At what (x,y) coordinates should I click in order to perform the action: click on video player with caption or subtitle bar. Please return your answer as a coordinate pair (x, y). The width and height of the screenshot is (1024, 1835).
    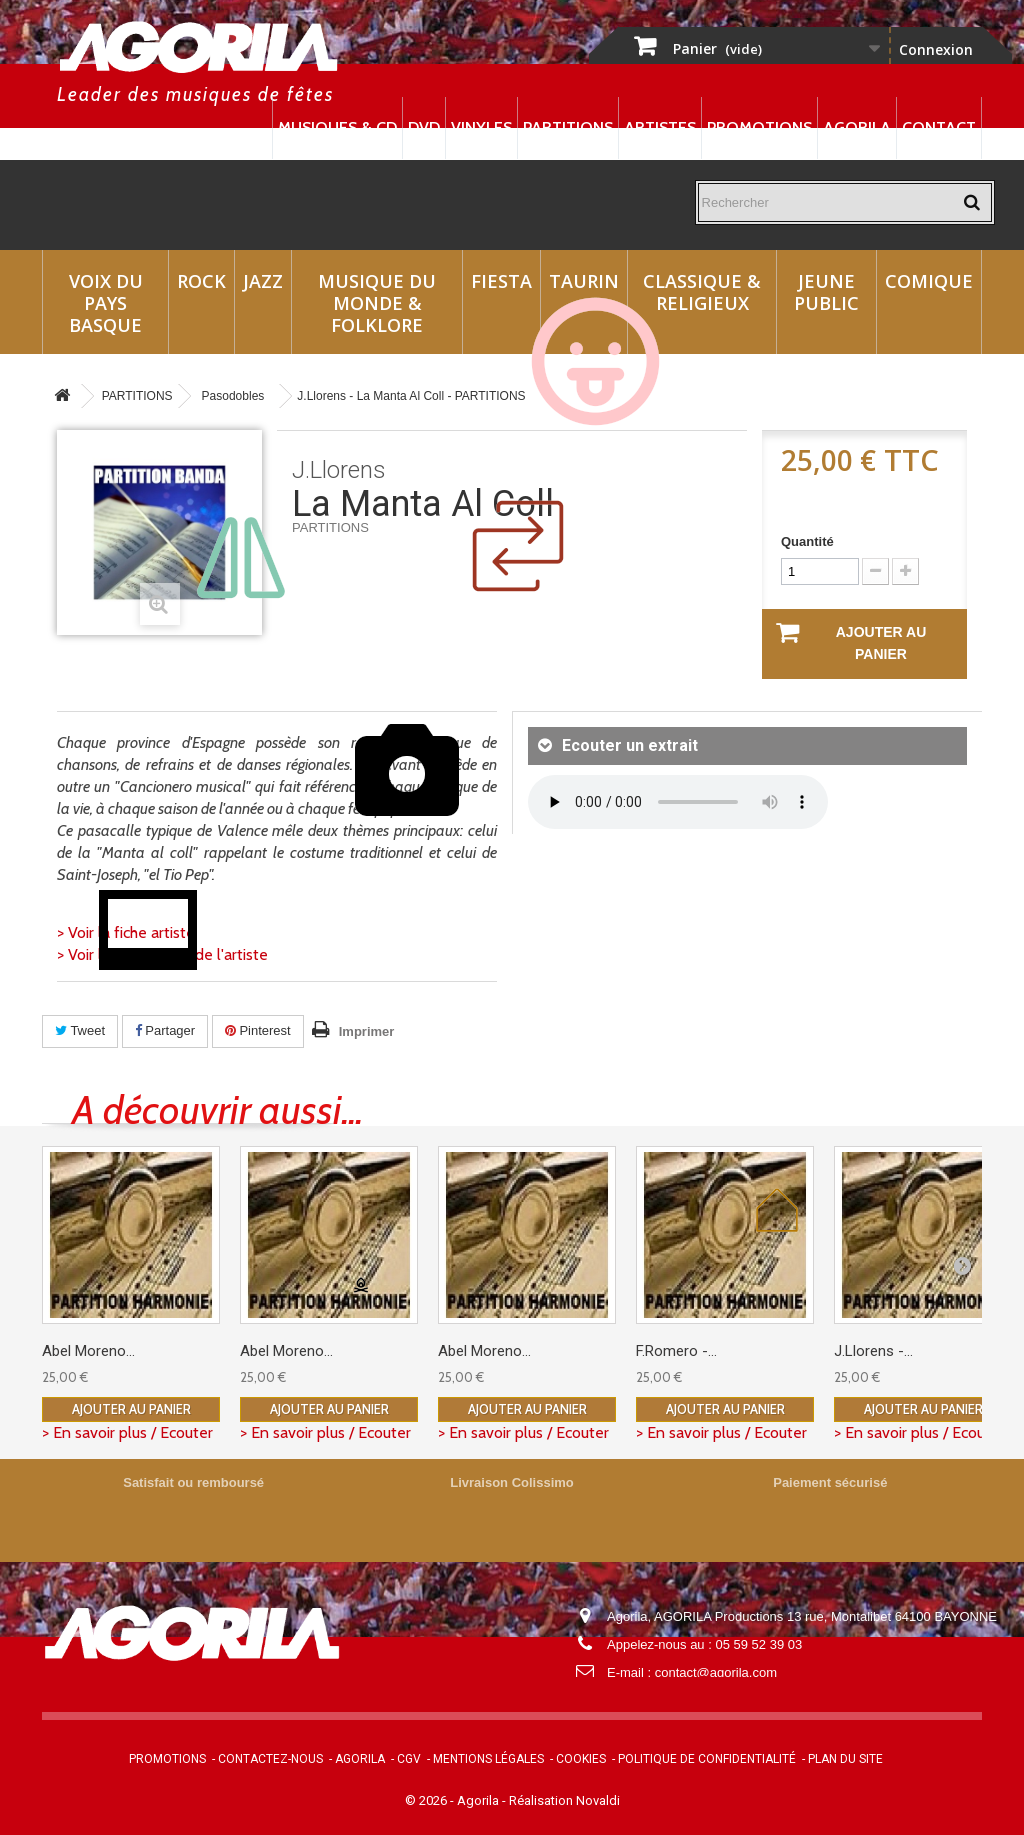
    Looking at the image, I should click on (148, 930).